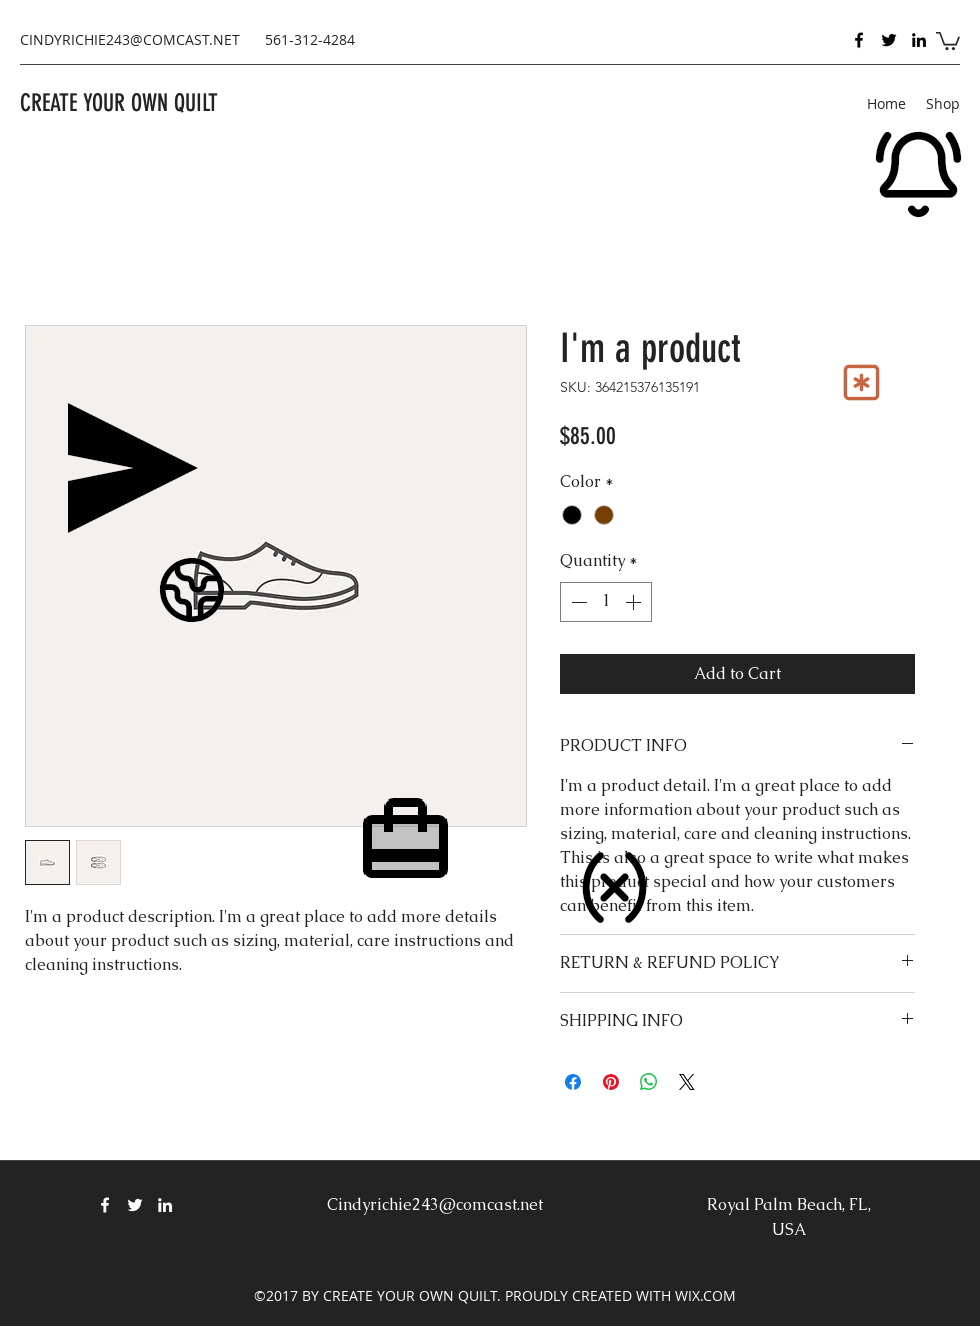  I want to click on switch to global or worldwide view, so click(192, 590).